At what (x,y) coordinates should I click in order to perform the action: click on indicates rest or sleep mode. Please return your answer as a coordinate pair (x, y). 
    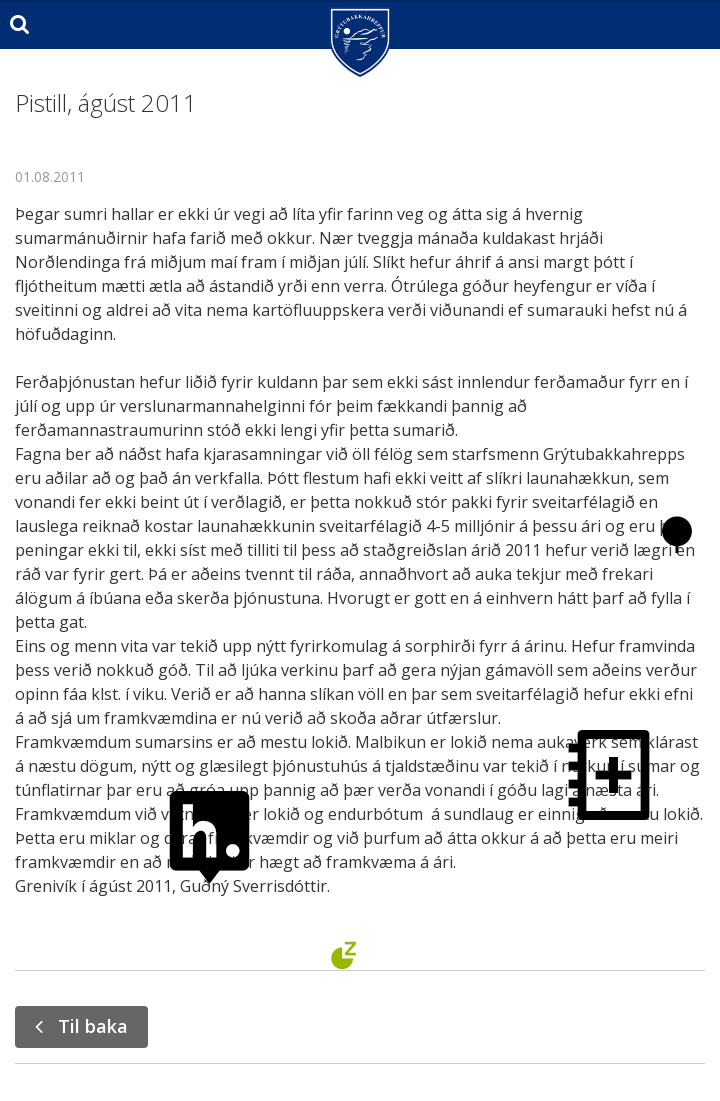
    Looking at the image, I should click on (343, 955).